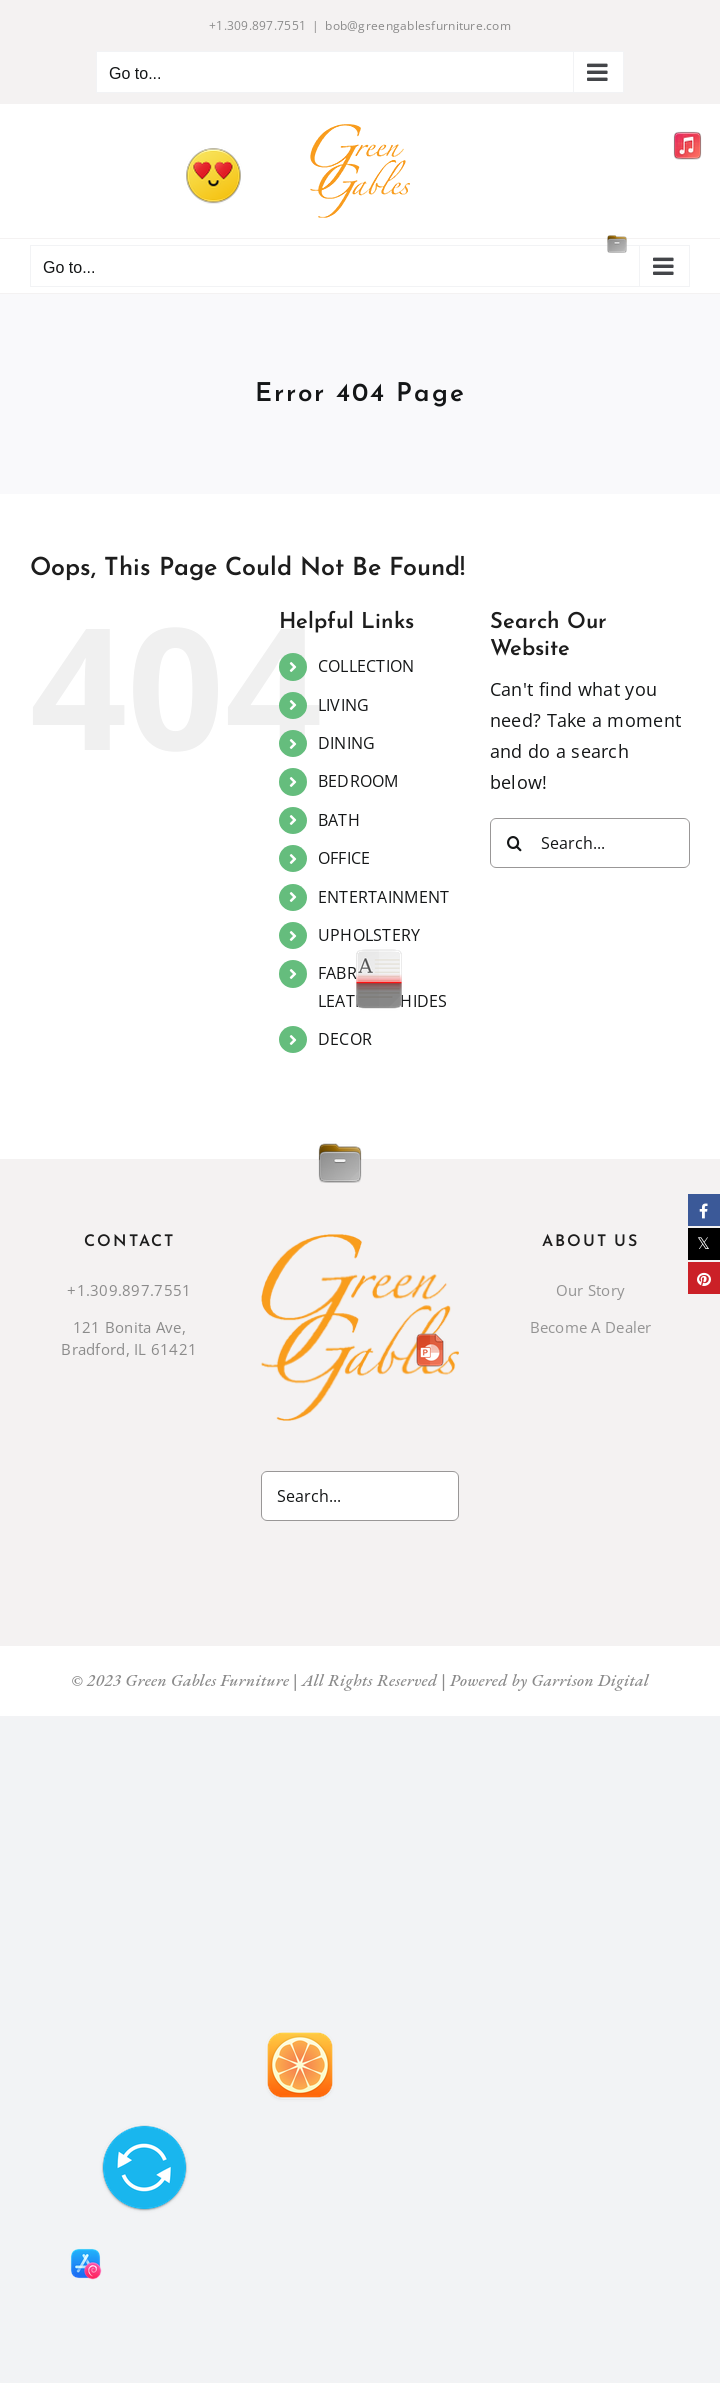 This screenshot has height=2383, width=720. I want to click on open the debian software center, so click(85, 2263).